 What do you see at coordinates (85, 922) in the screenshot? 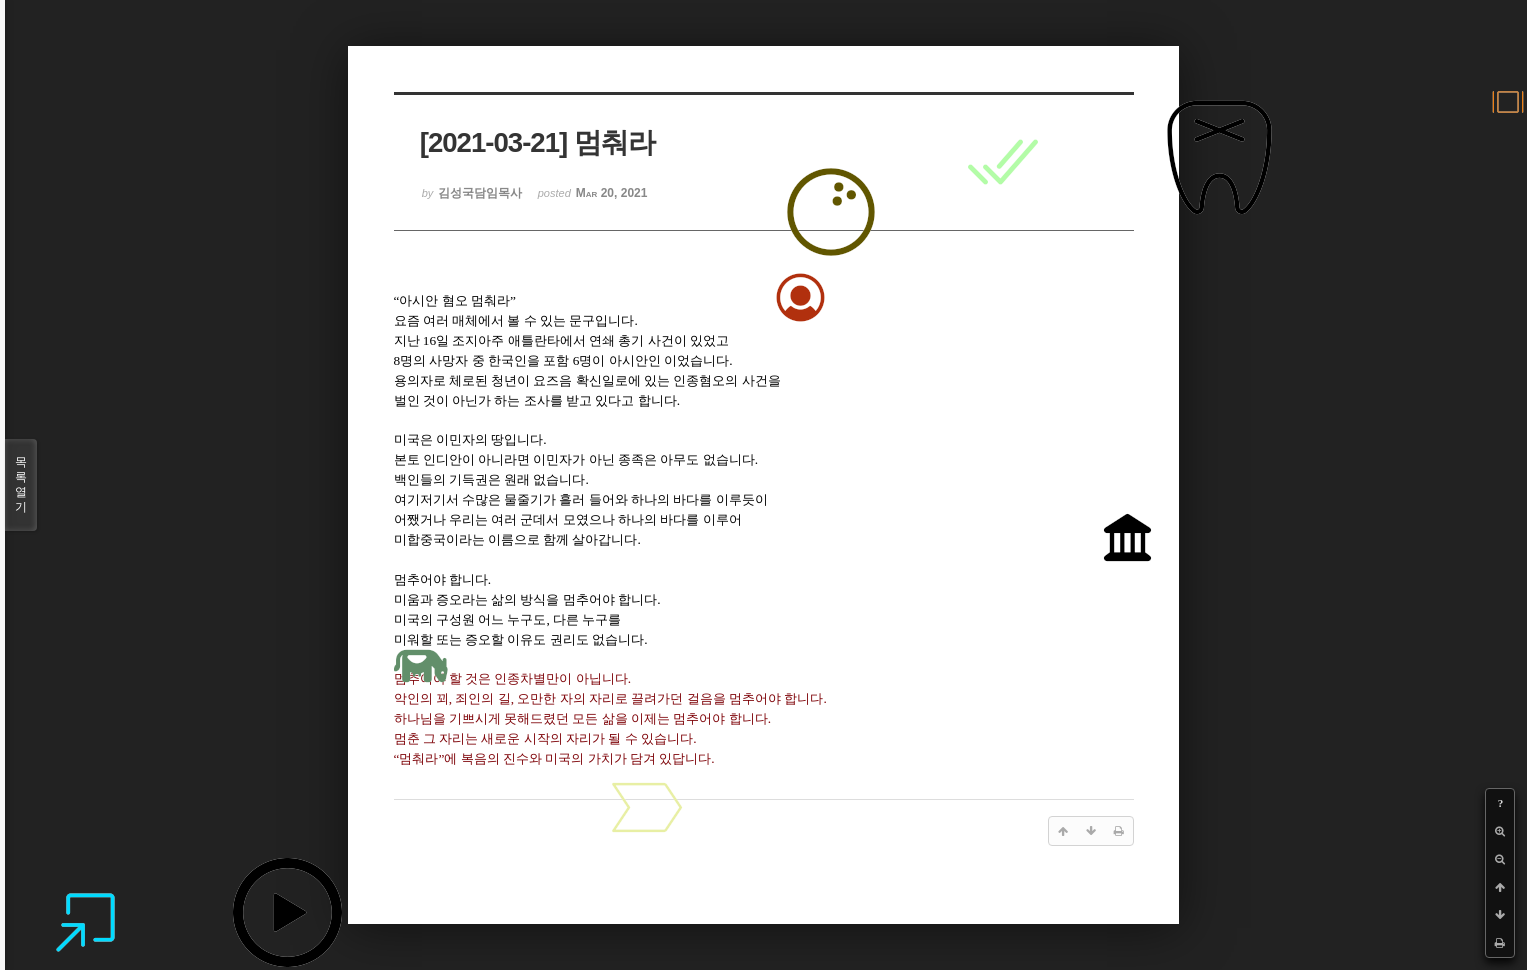
I see `import or bring content into a container` at bounding box center [85, 922].